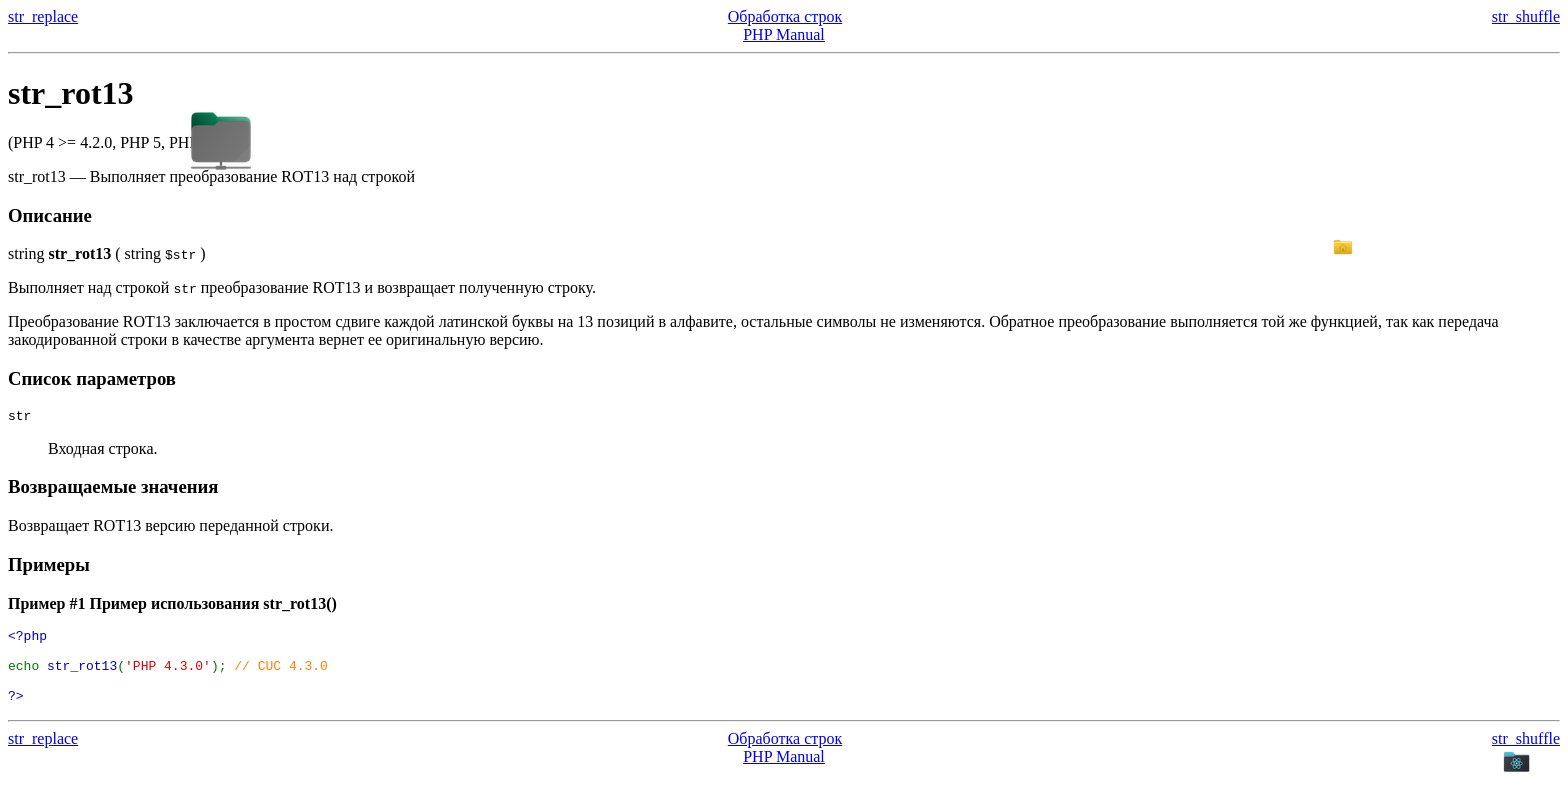  I want to click on access your home folder, so click(1343, 247).